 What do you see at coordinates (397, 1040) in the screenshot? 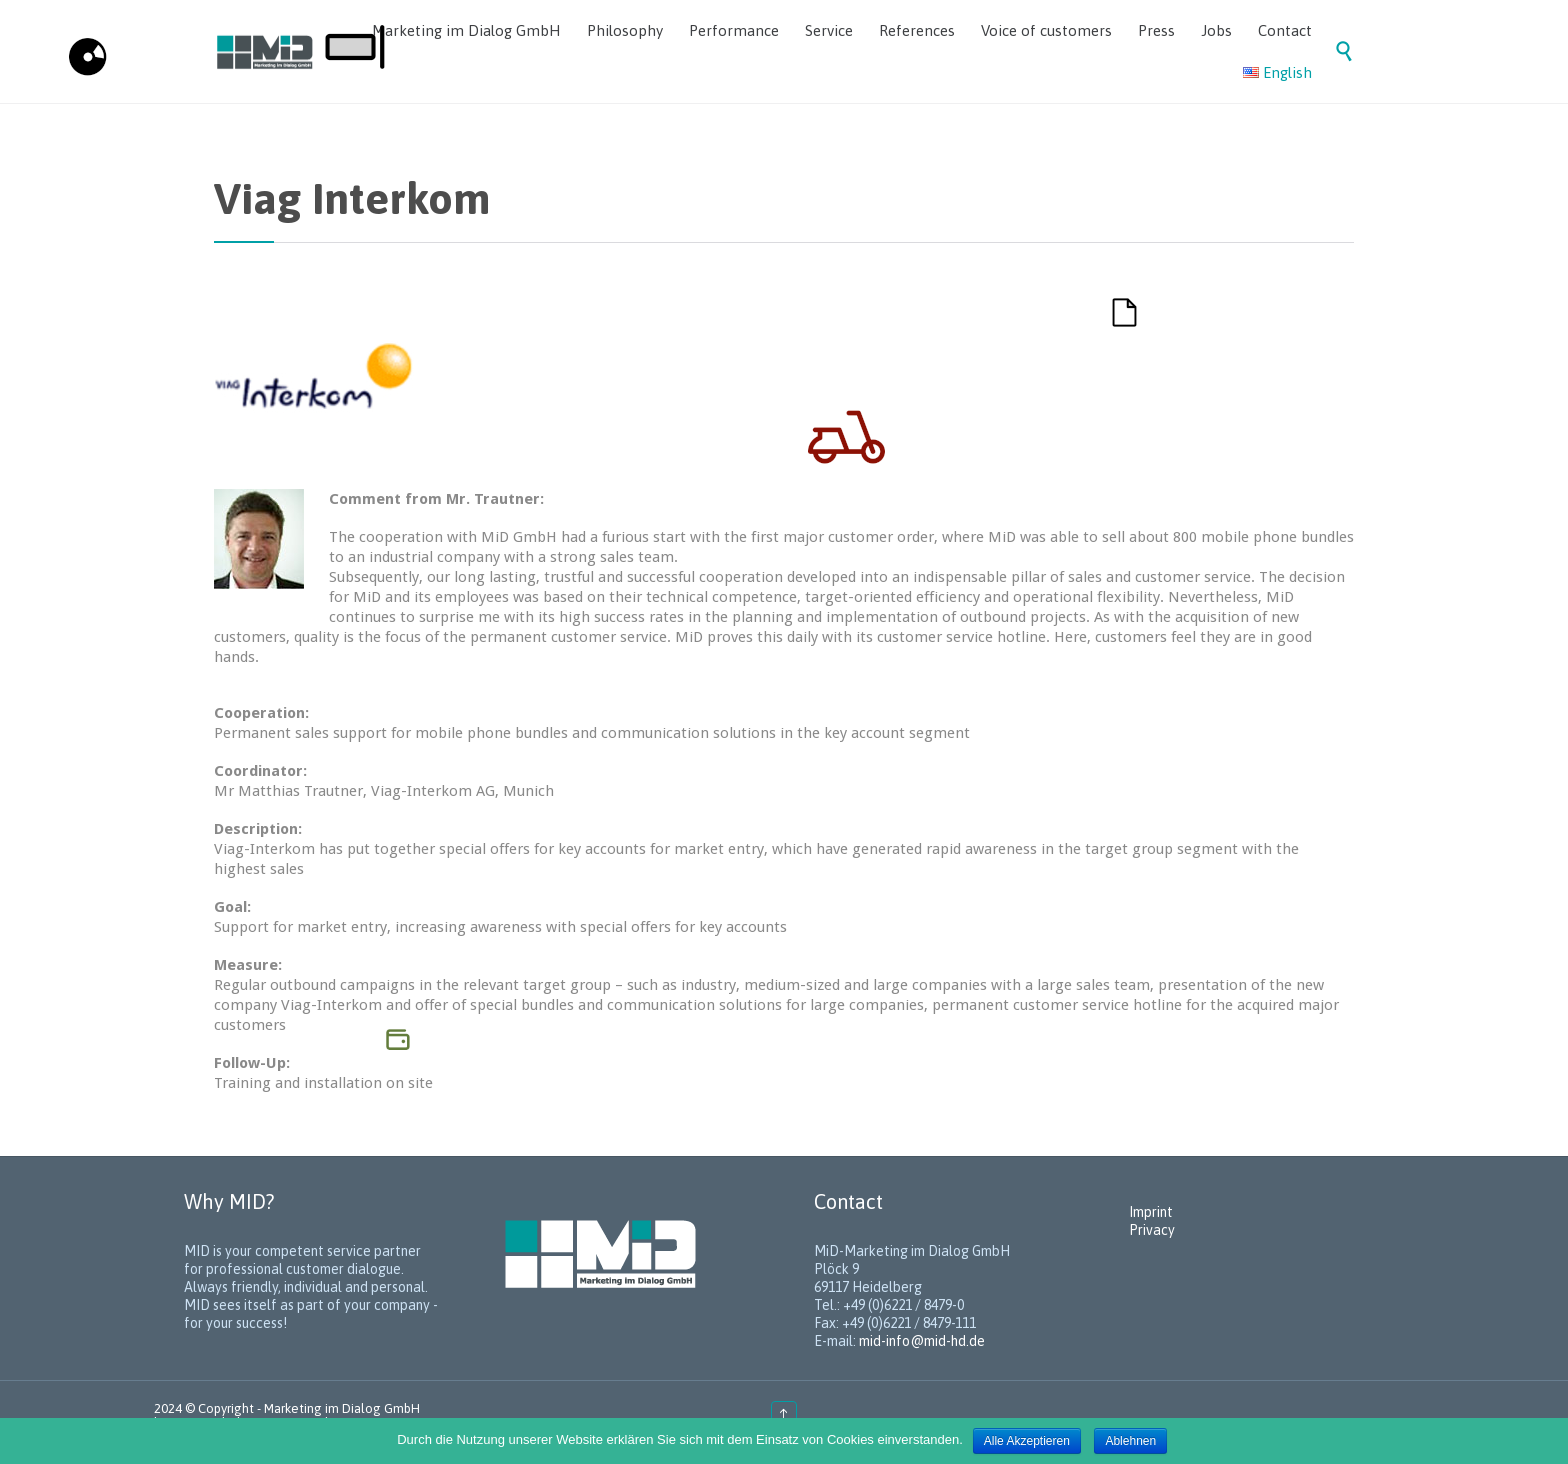
I see `access your wallet or payment methods` at bounding box center [397, 1040].